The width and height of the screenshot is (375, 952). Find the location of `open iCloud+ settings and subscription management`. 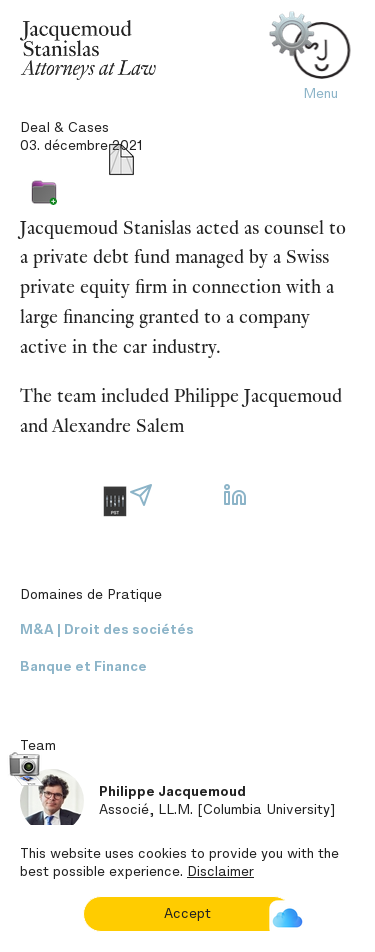

open iCloud+ settings and subscription management is located at coordinates (287, 918).